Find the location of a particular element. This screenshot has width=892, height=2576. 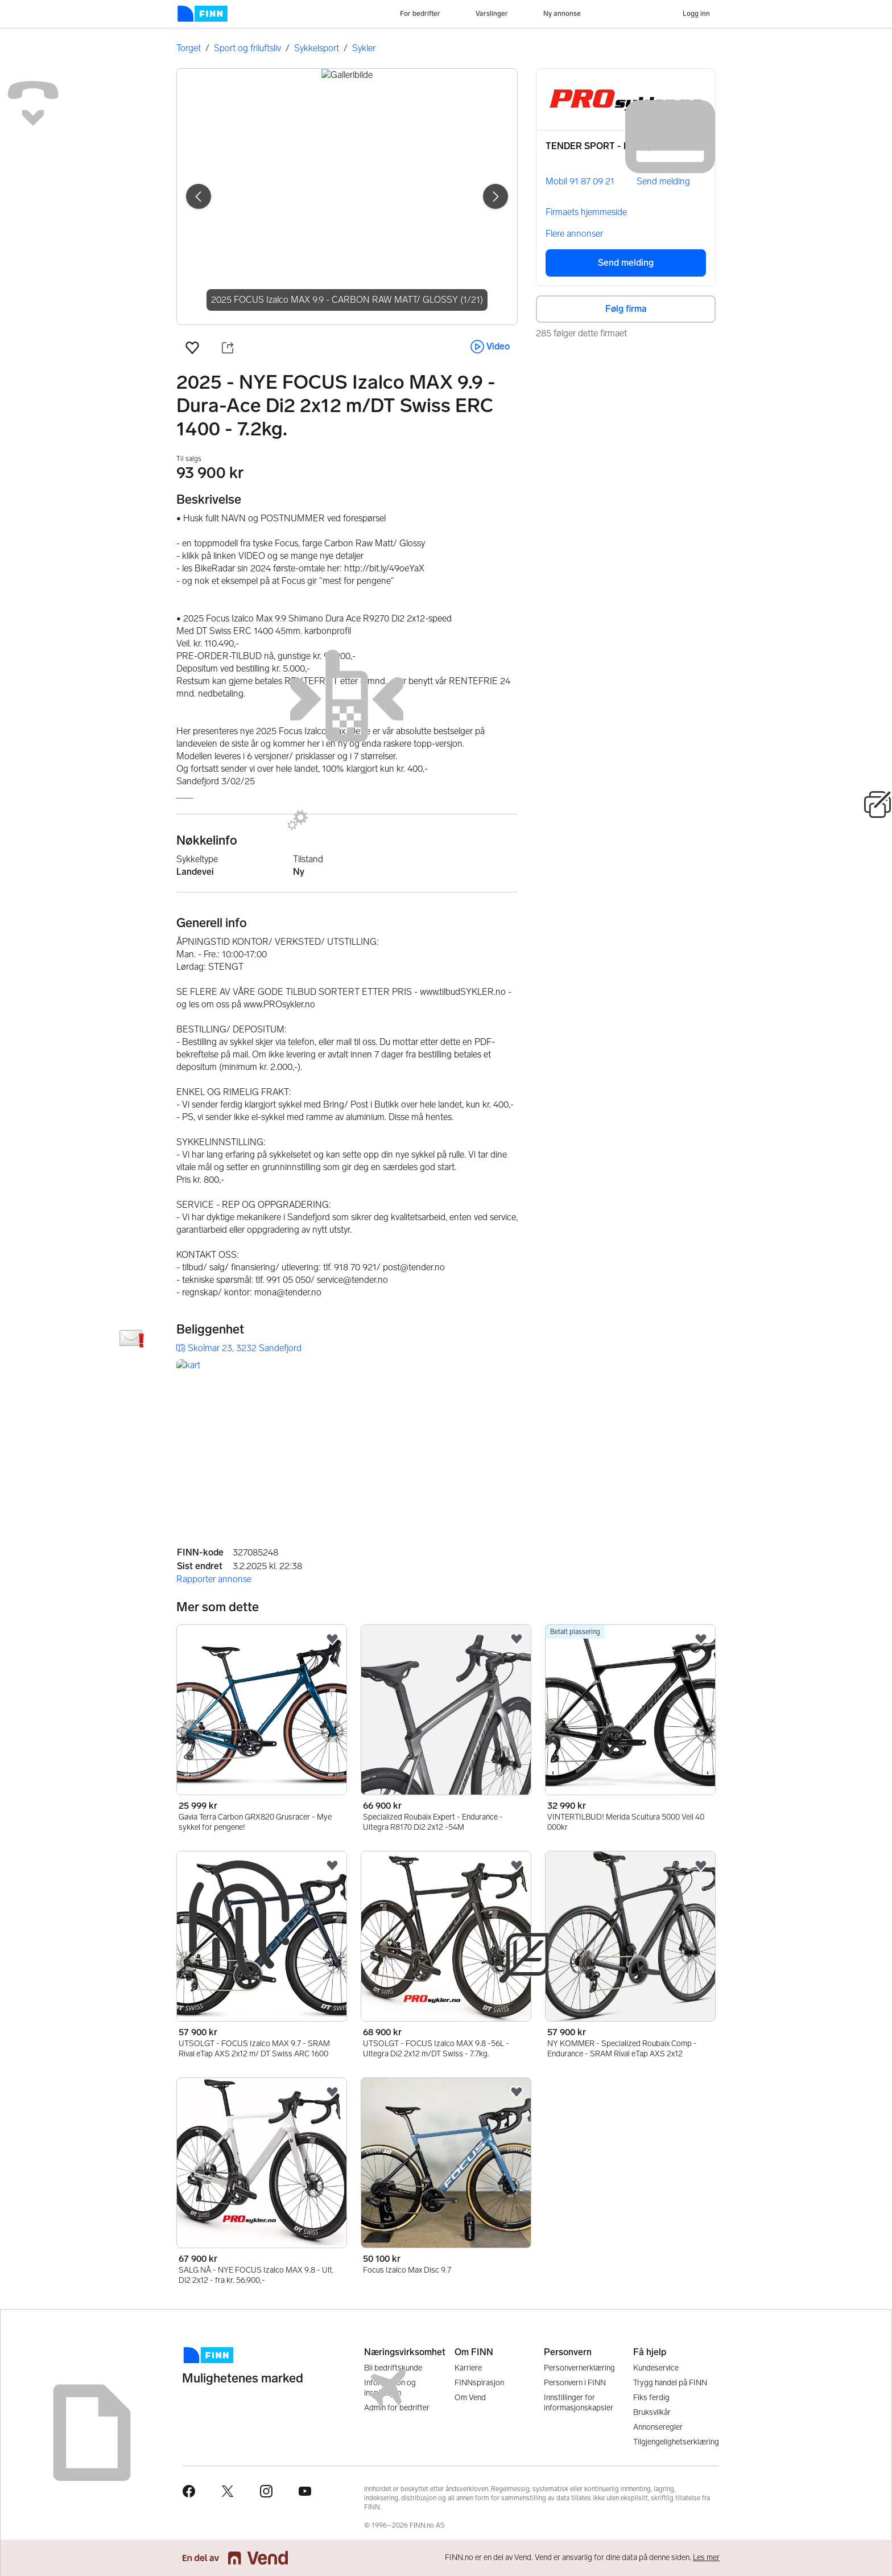

enable power saving or eco mode is located at coordinates (524, 1958).